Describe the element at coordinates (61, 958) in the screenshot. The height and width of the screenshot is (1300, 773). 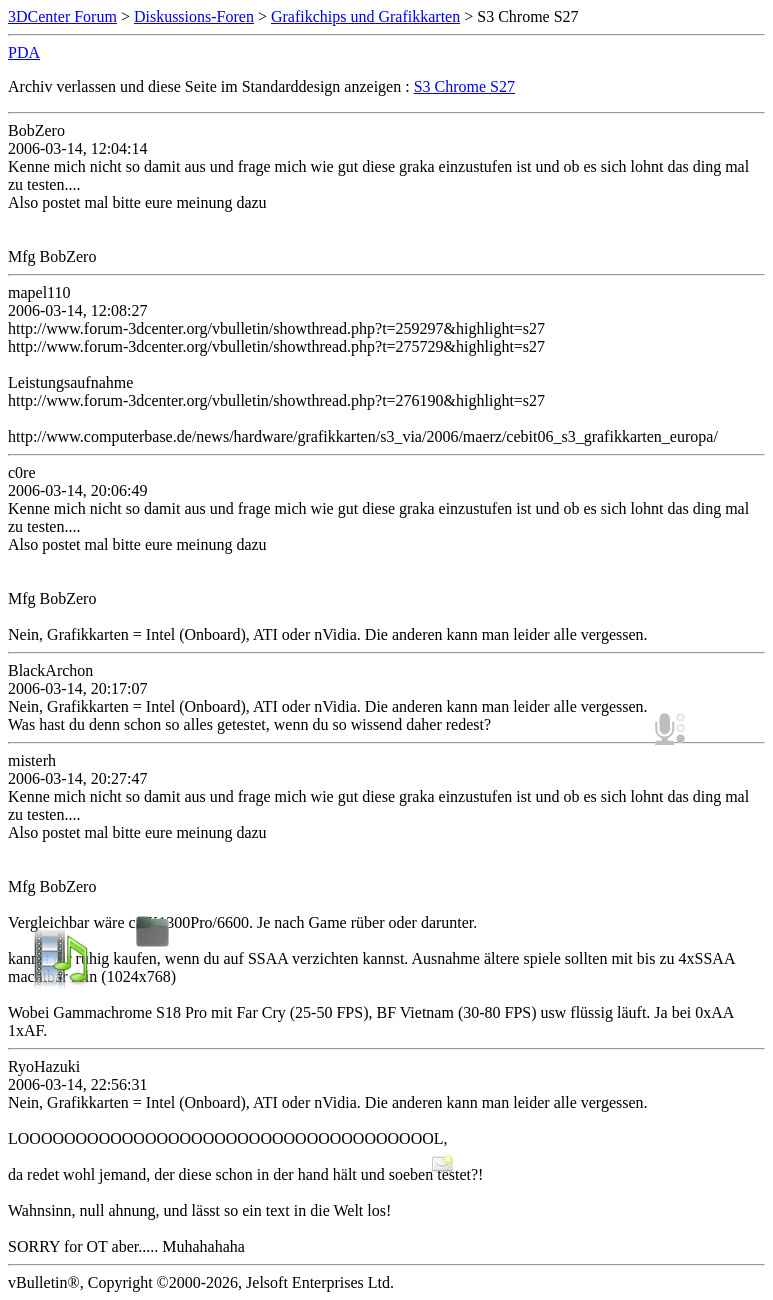
I see `open multimedia applications` at that location.